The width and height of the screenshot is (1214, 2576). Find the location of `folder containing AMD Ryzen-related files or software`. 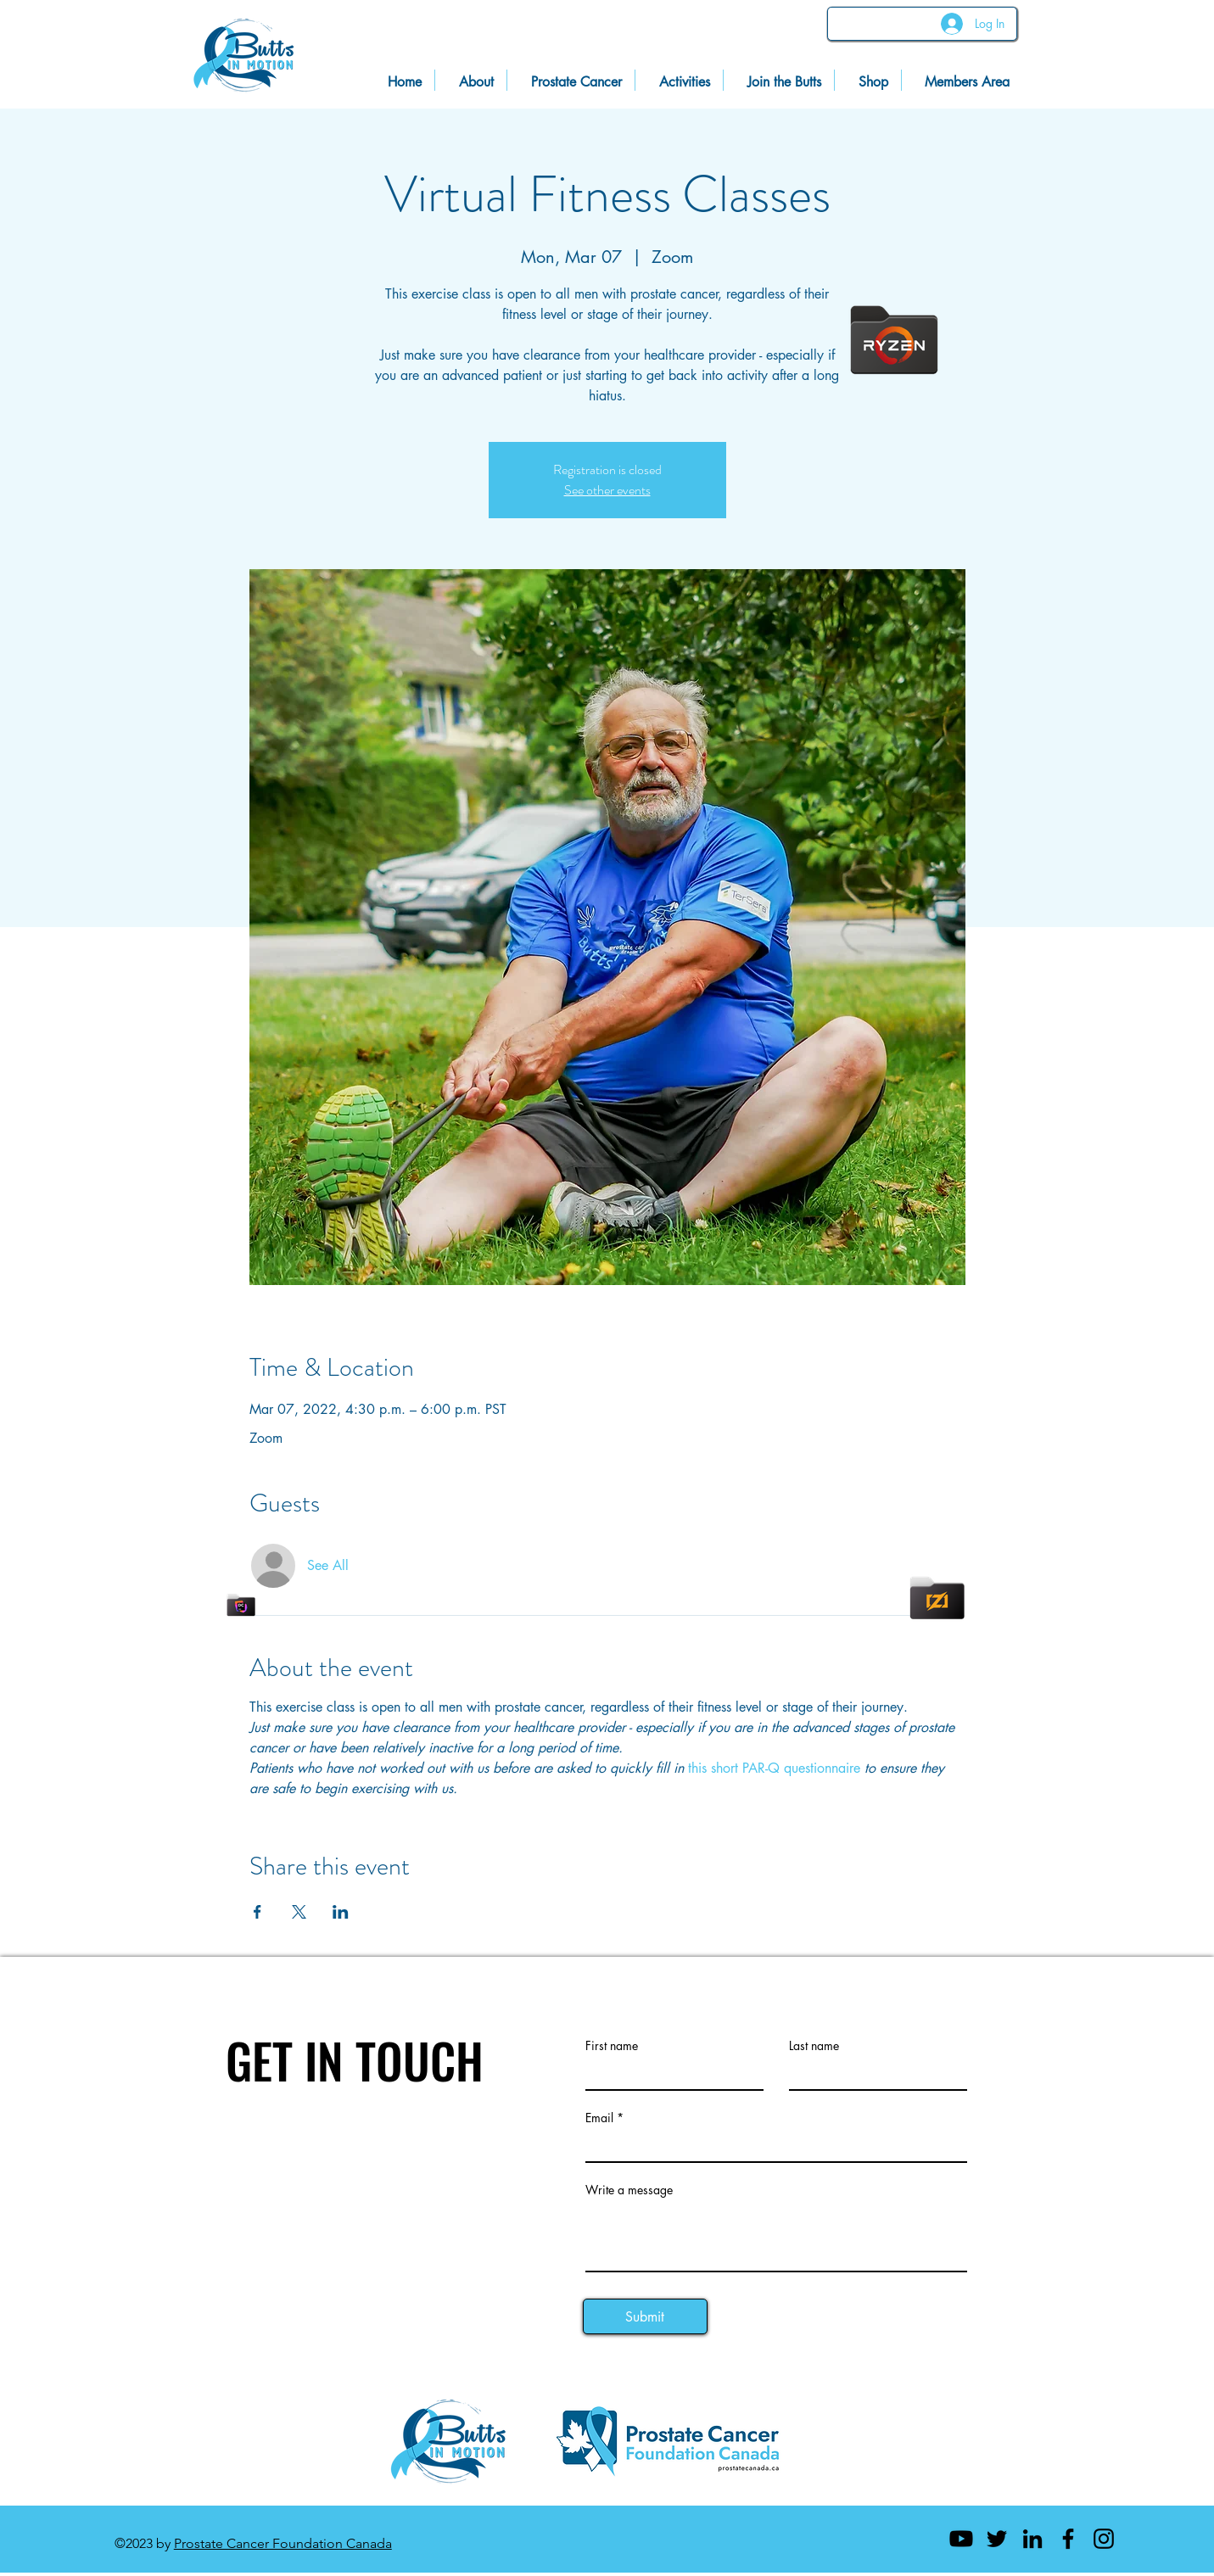

folder containing AMD Ryzen-related files or software is located at coordinates (893, 342).